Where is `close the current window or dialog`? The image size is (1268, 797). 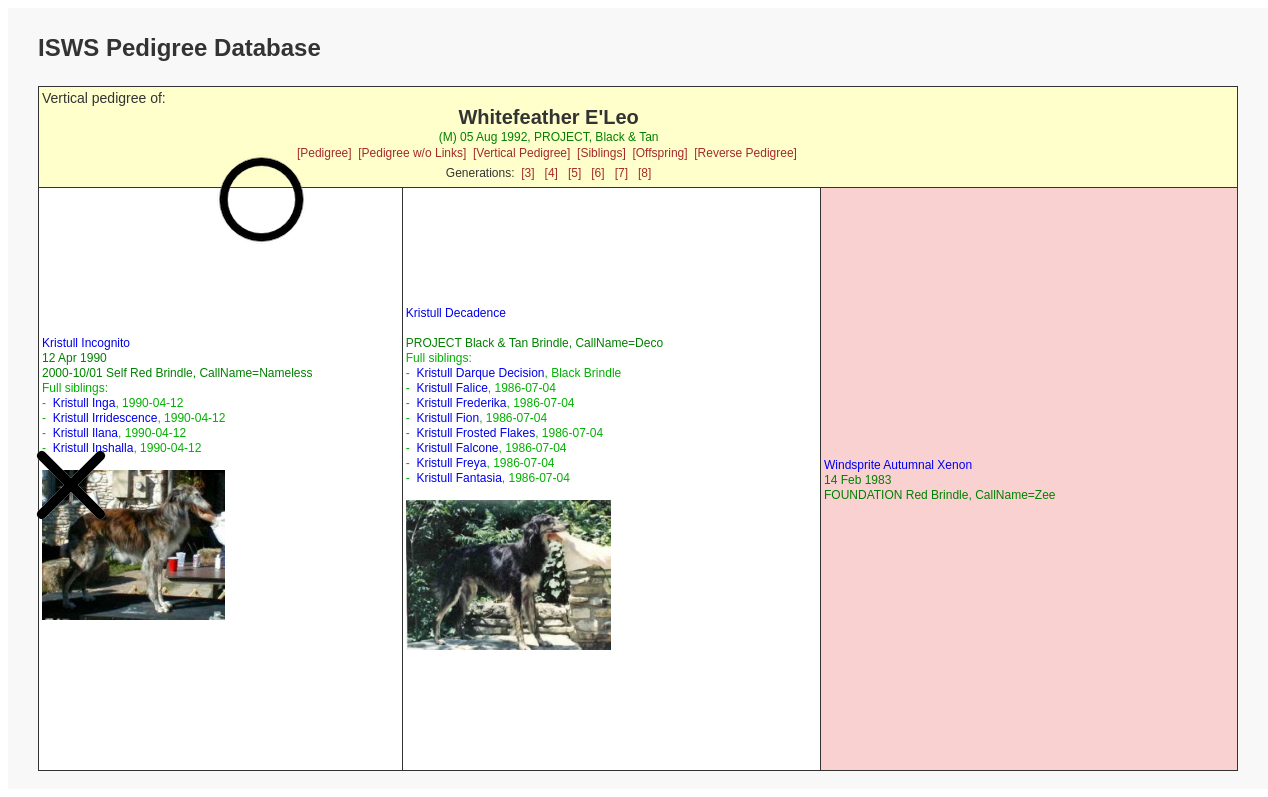 close the current window or dialog is located at coordinates (71, 485).